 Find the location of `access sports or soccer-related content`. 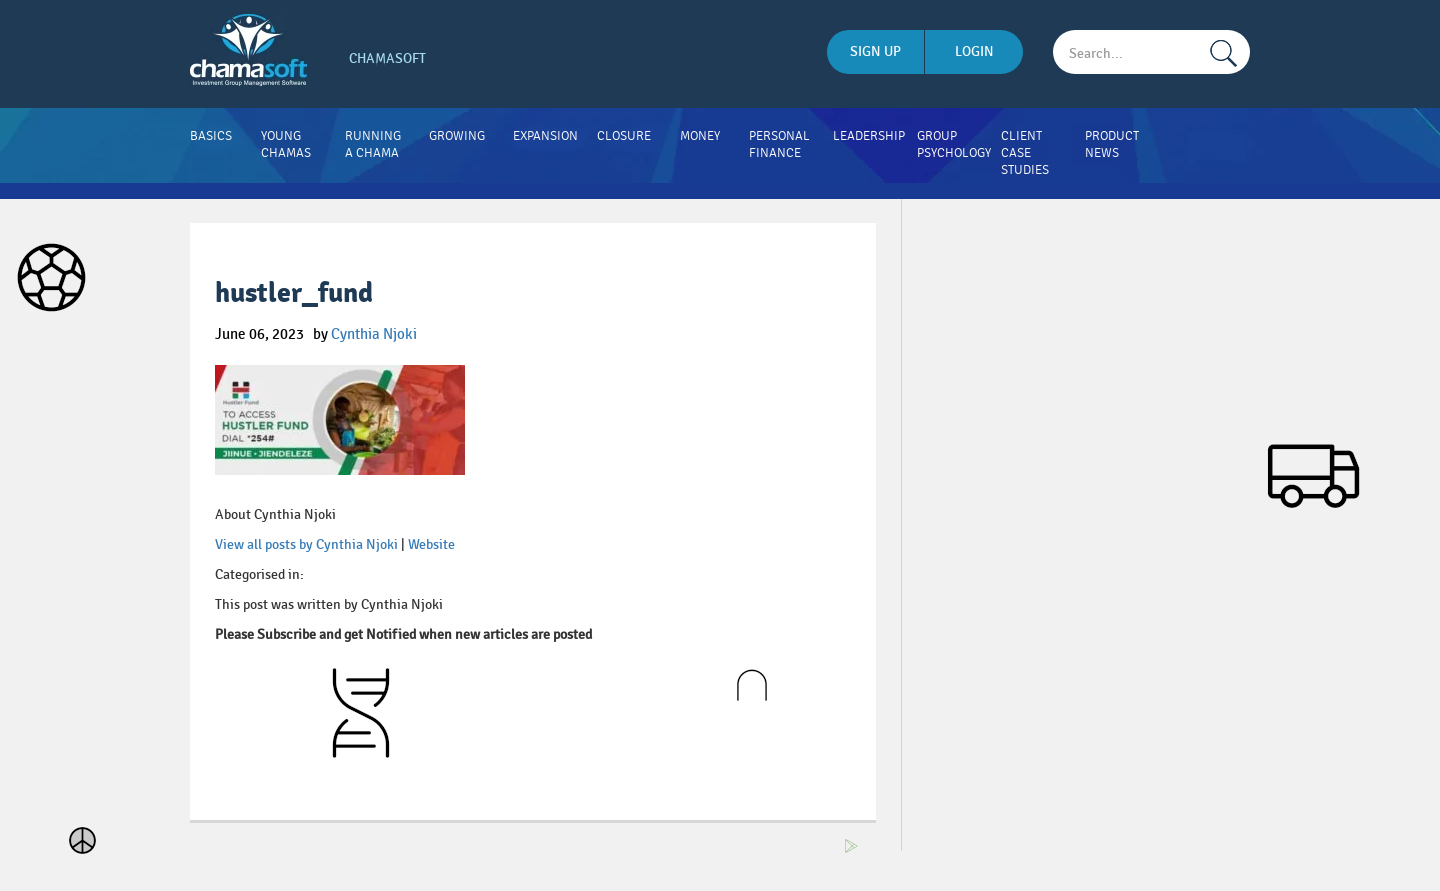

access sports or soccer-related content is located at coordinates (51, 277).